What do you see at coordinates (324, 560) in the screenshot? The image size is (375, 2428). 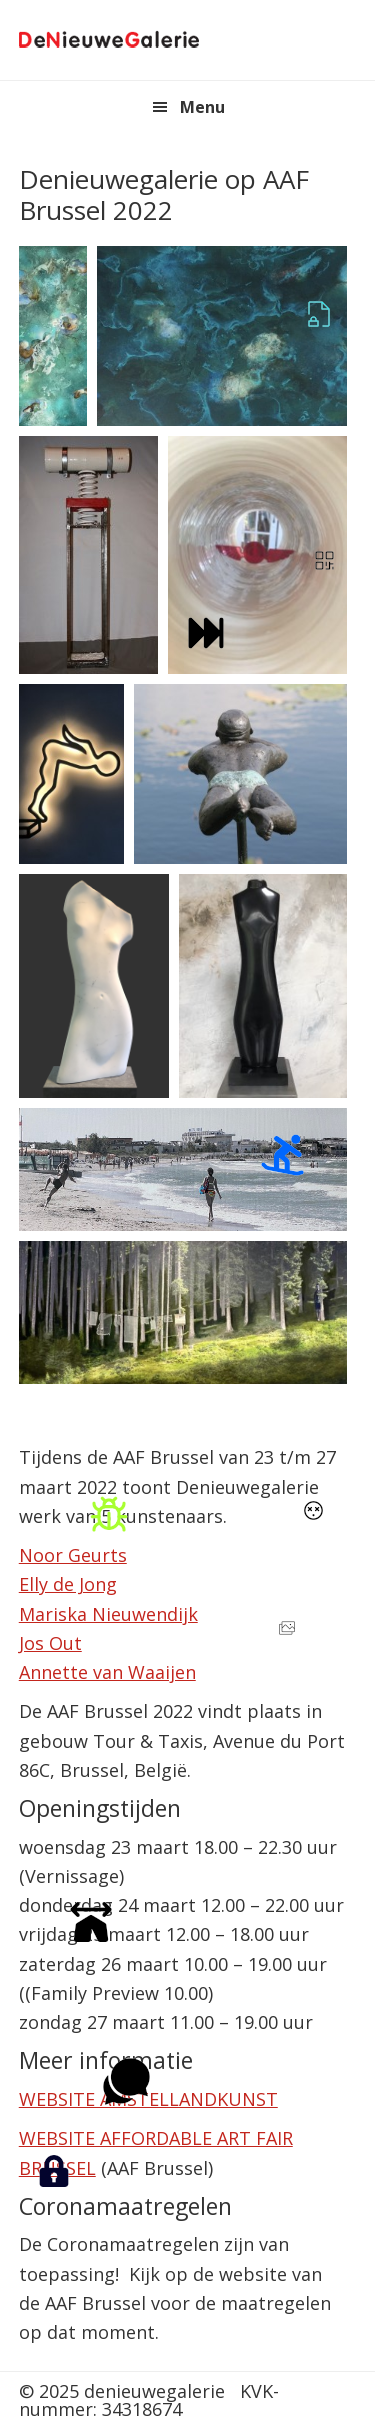 I see `scan a qr code` at bounding box center [324, 560].